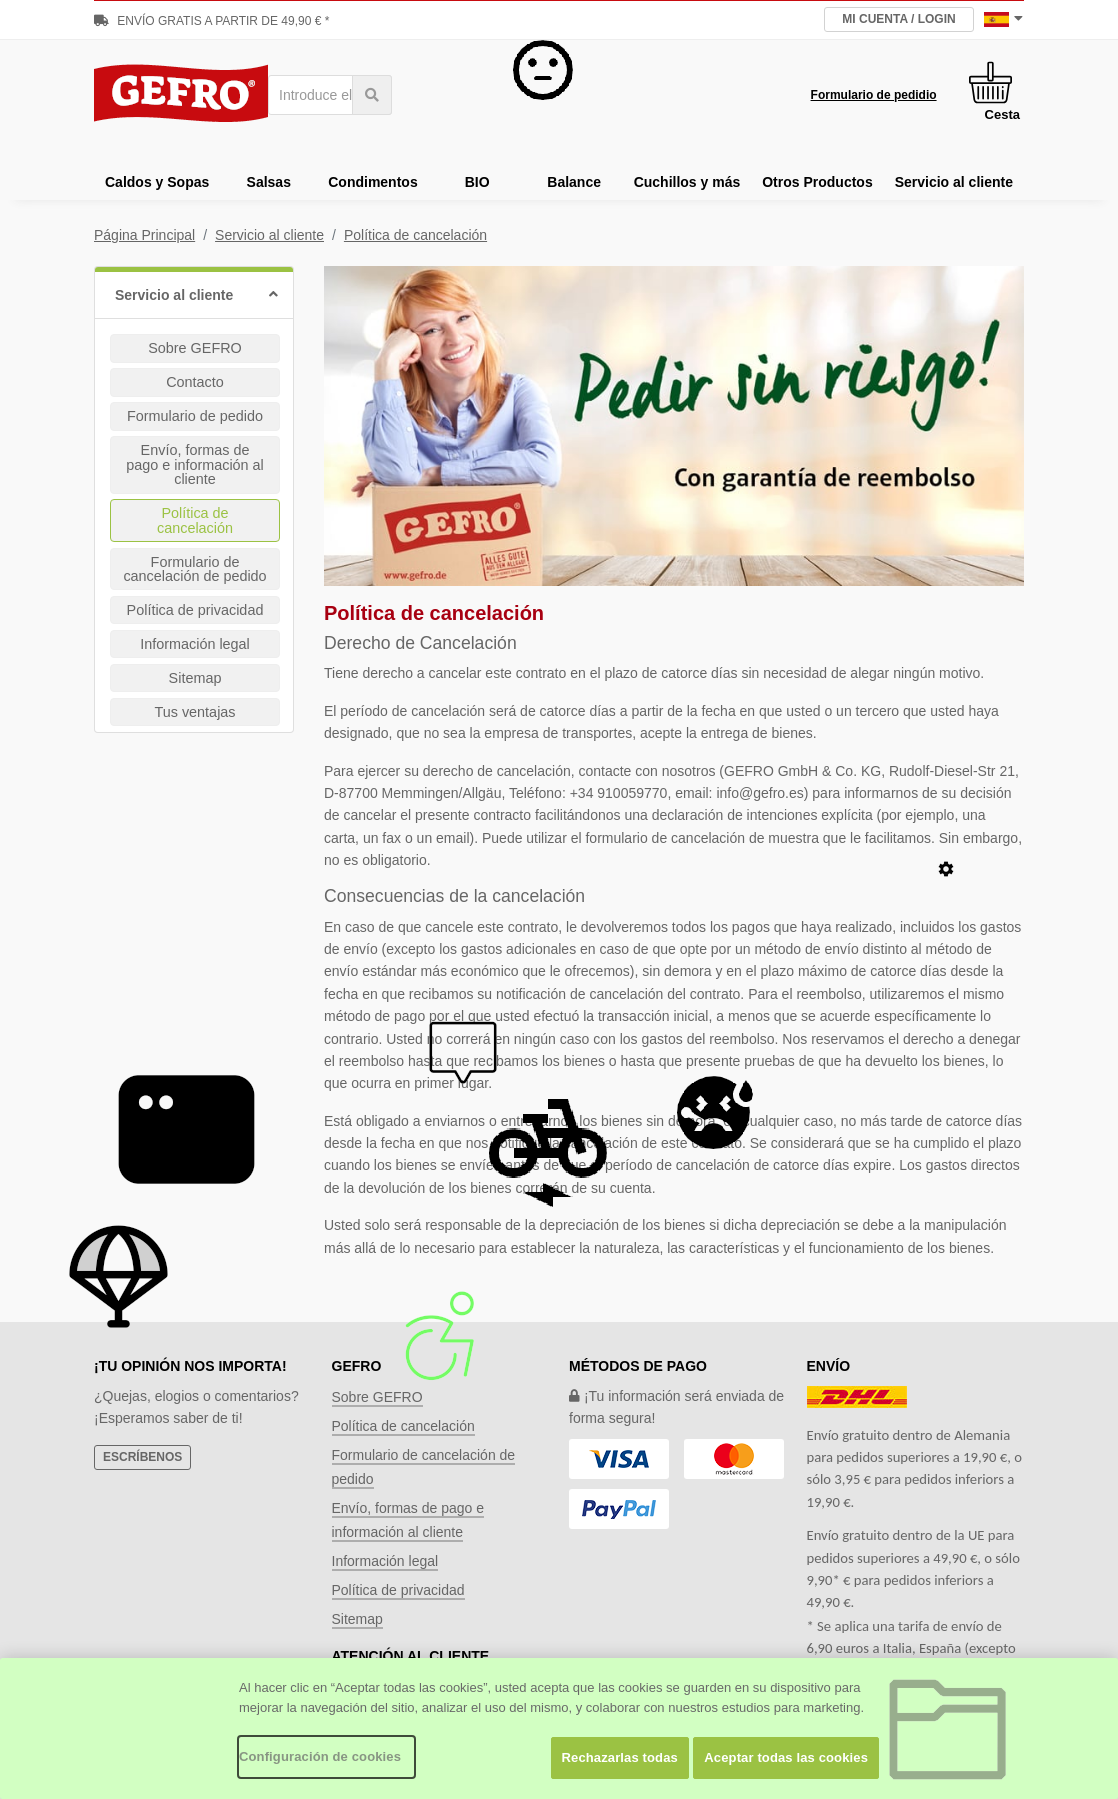 The width and height of the screenshot is (1118, 1799). I want to click on report feeling unwell or sick, so click(713, 1112).